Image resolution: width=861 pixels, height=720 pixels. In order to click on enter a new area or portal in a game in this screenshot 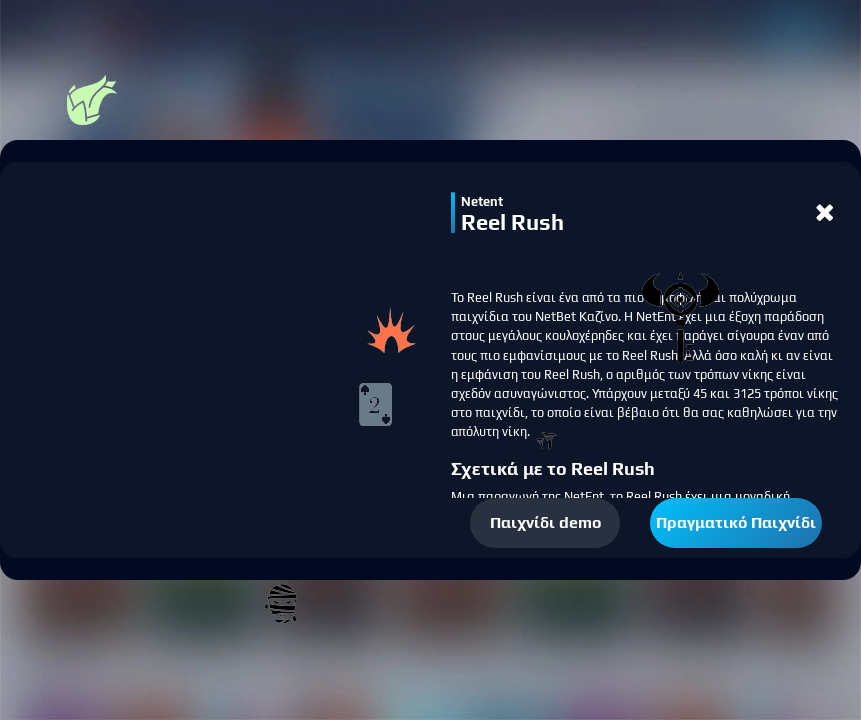, I will do `click(391, 330)`.